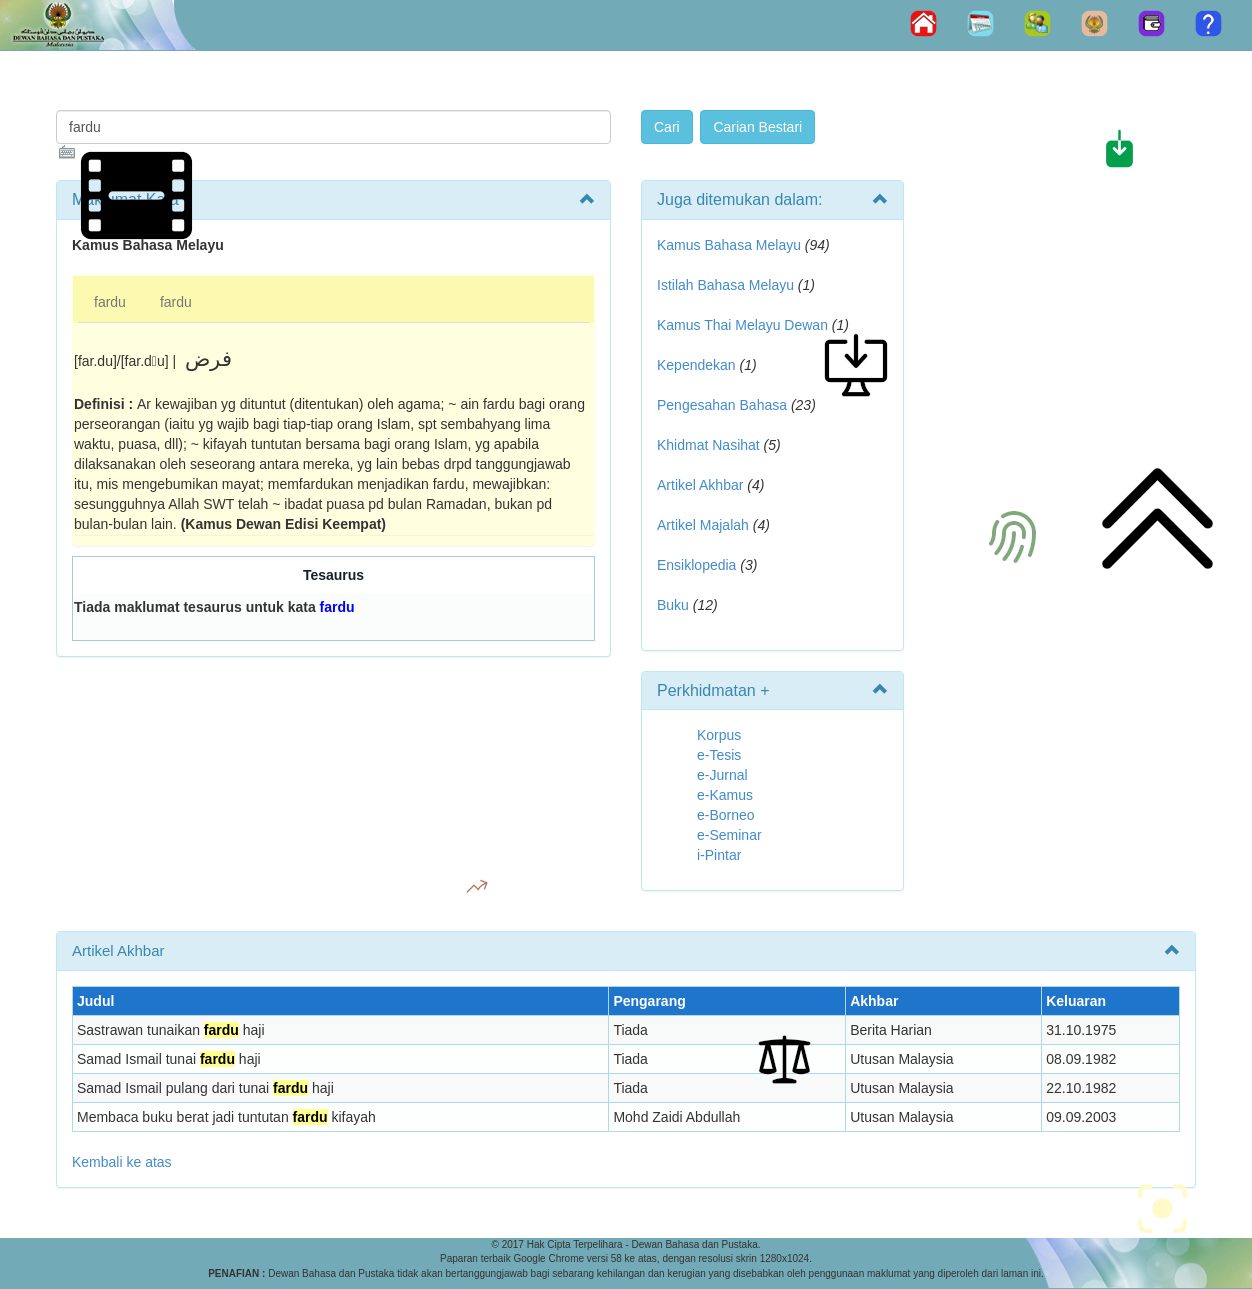 This screenshot has height=1289, width=1252. What do you see at coordinates (1157, 518) in the screenshot?
I see `scroll to top of page` at bounding box center [1157, 518].